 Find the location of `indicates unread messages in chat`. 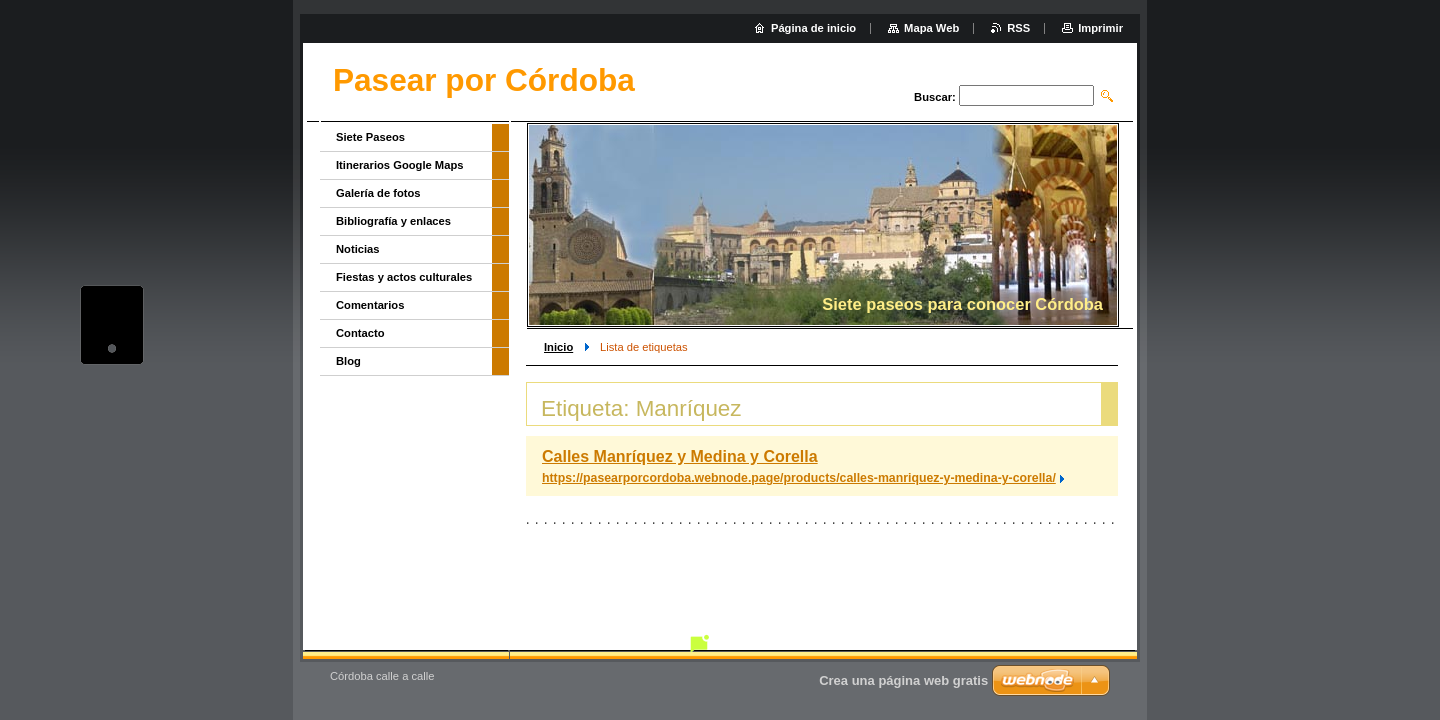

indicates unread messages in chat is located at coordinates (699, 644).